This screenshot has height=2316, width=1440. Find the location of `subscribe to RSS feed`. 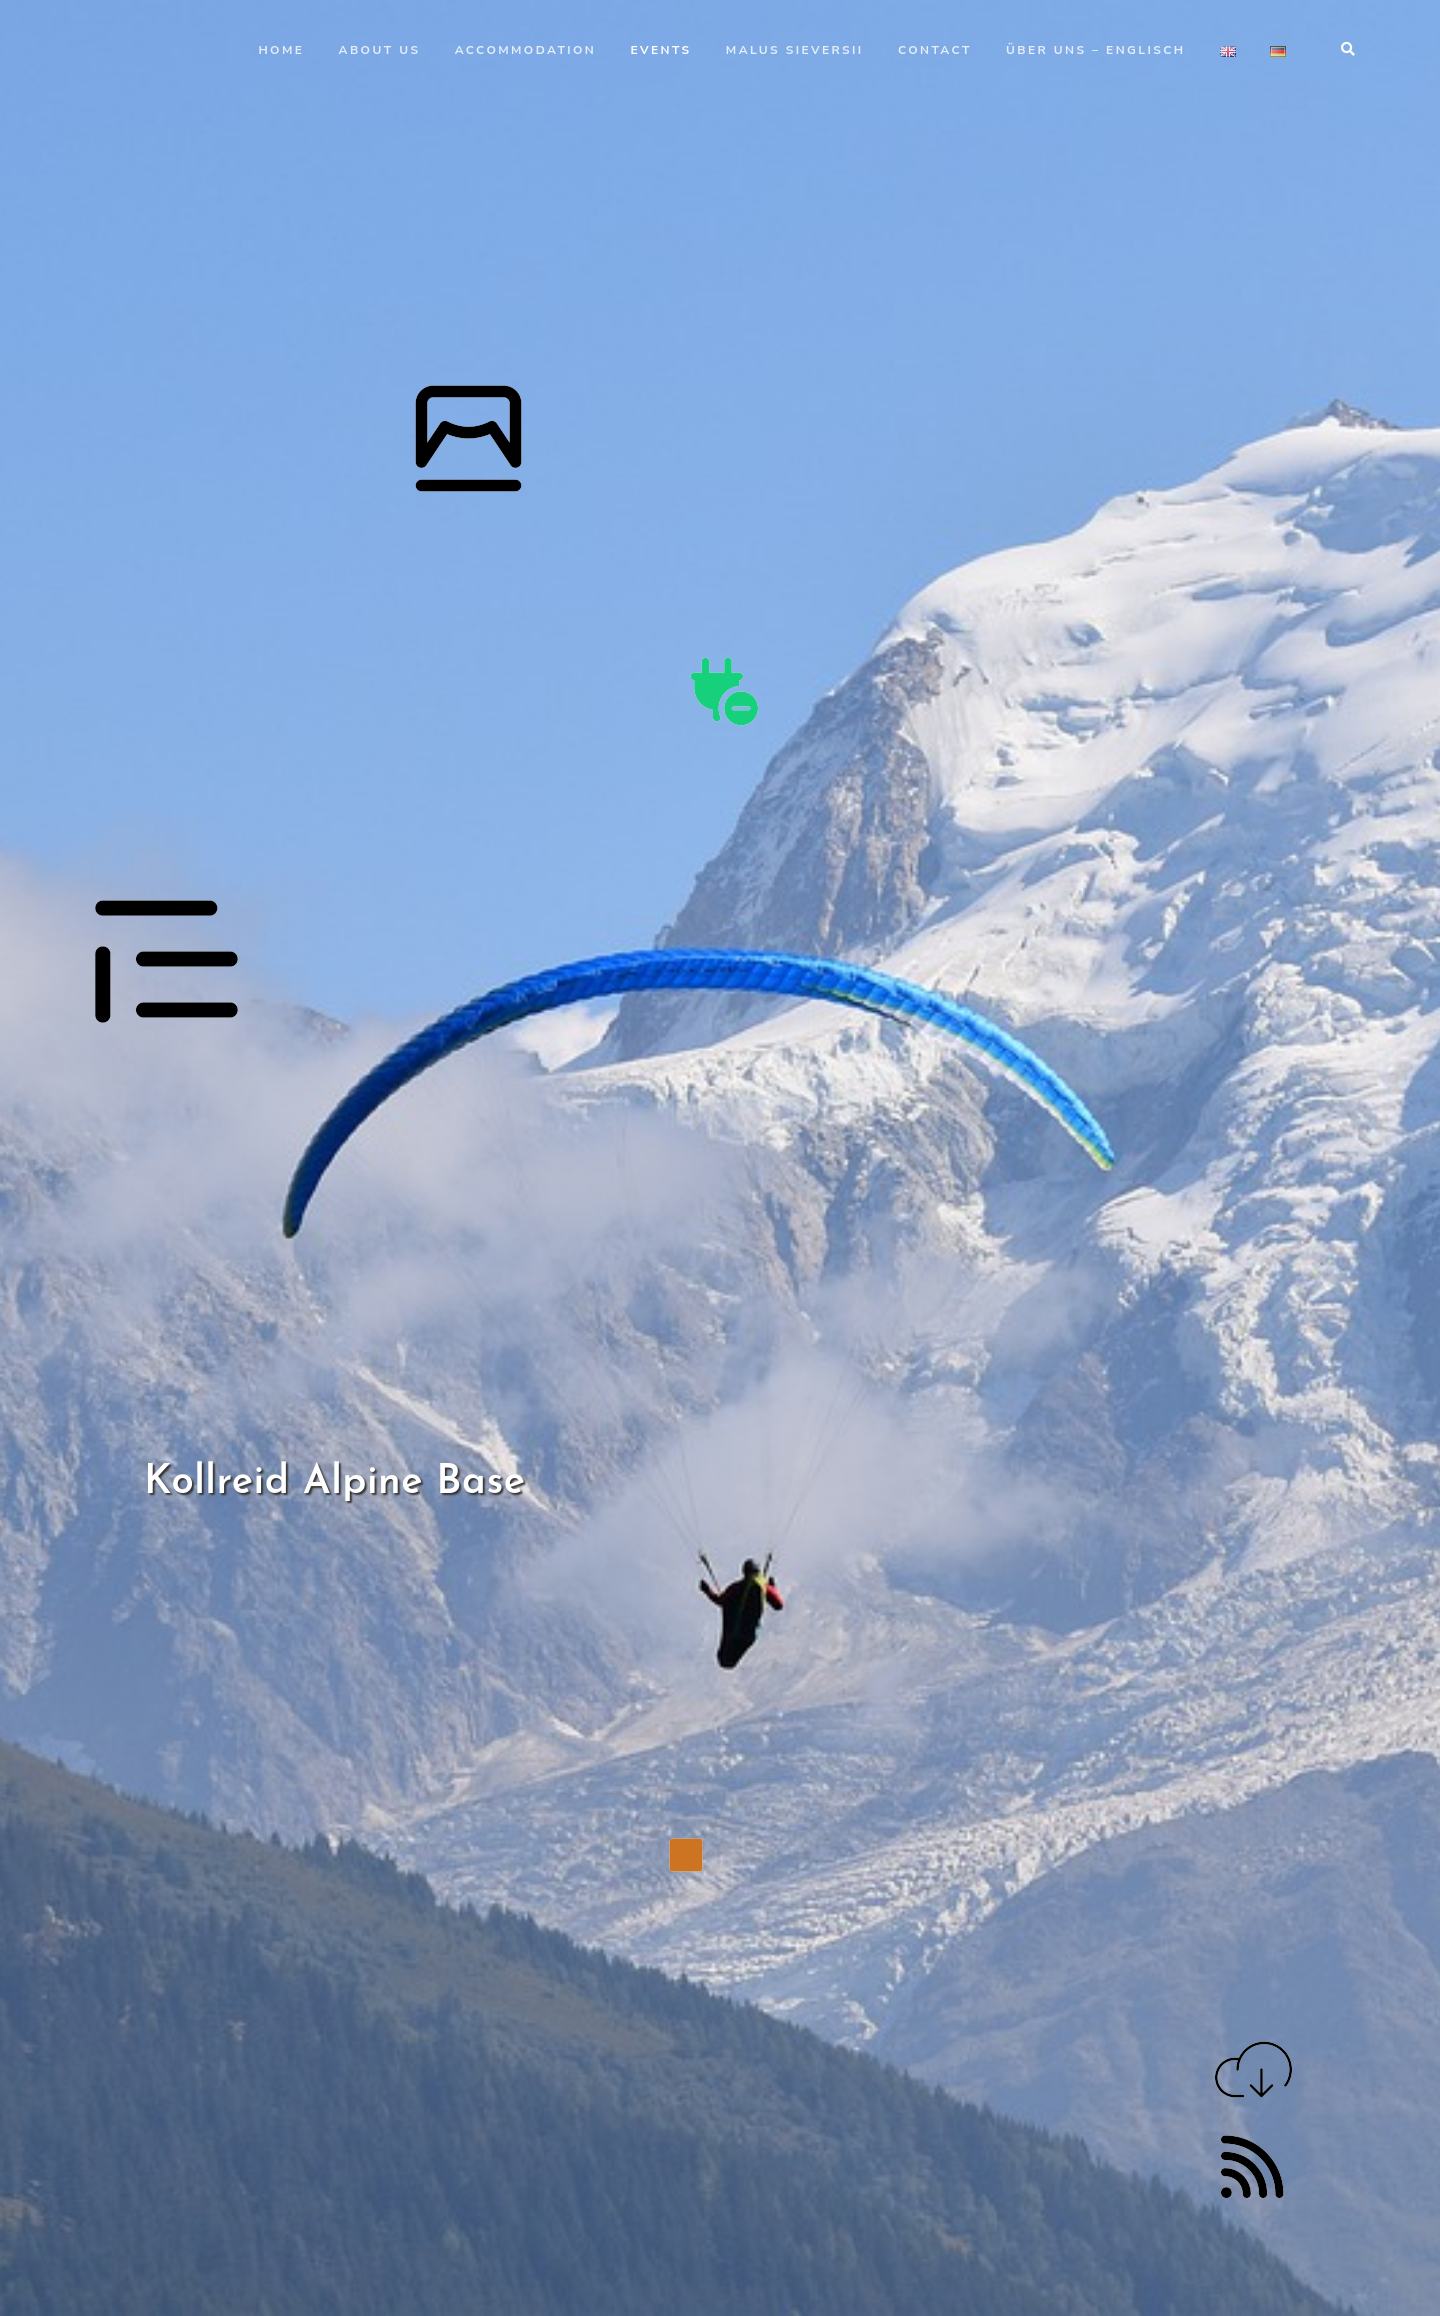

subscribe to RSS feed is located at coordinates (1249, 2169).